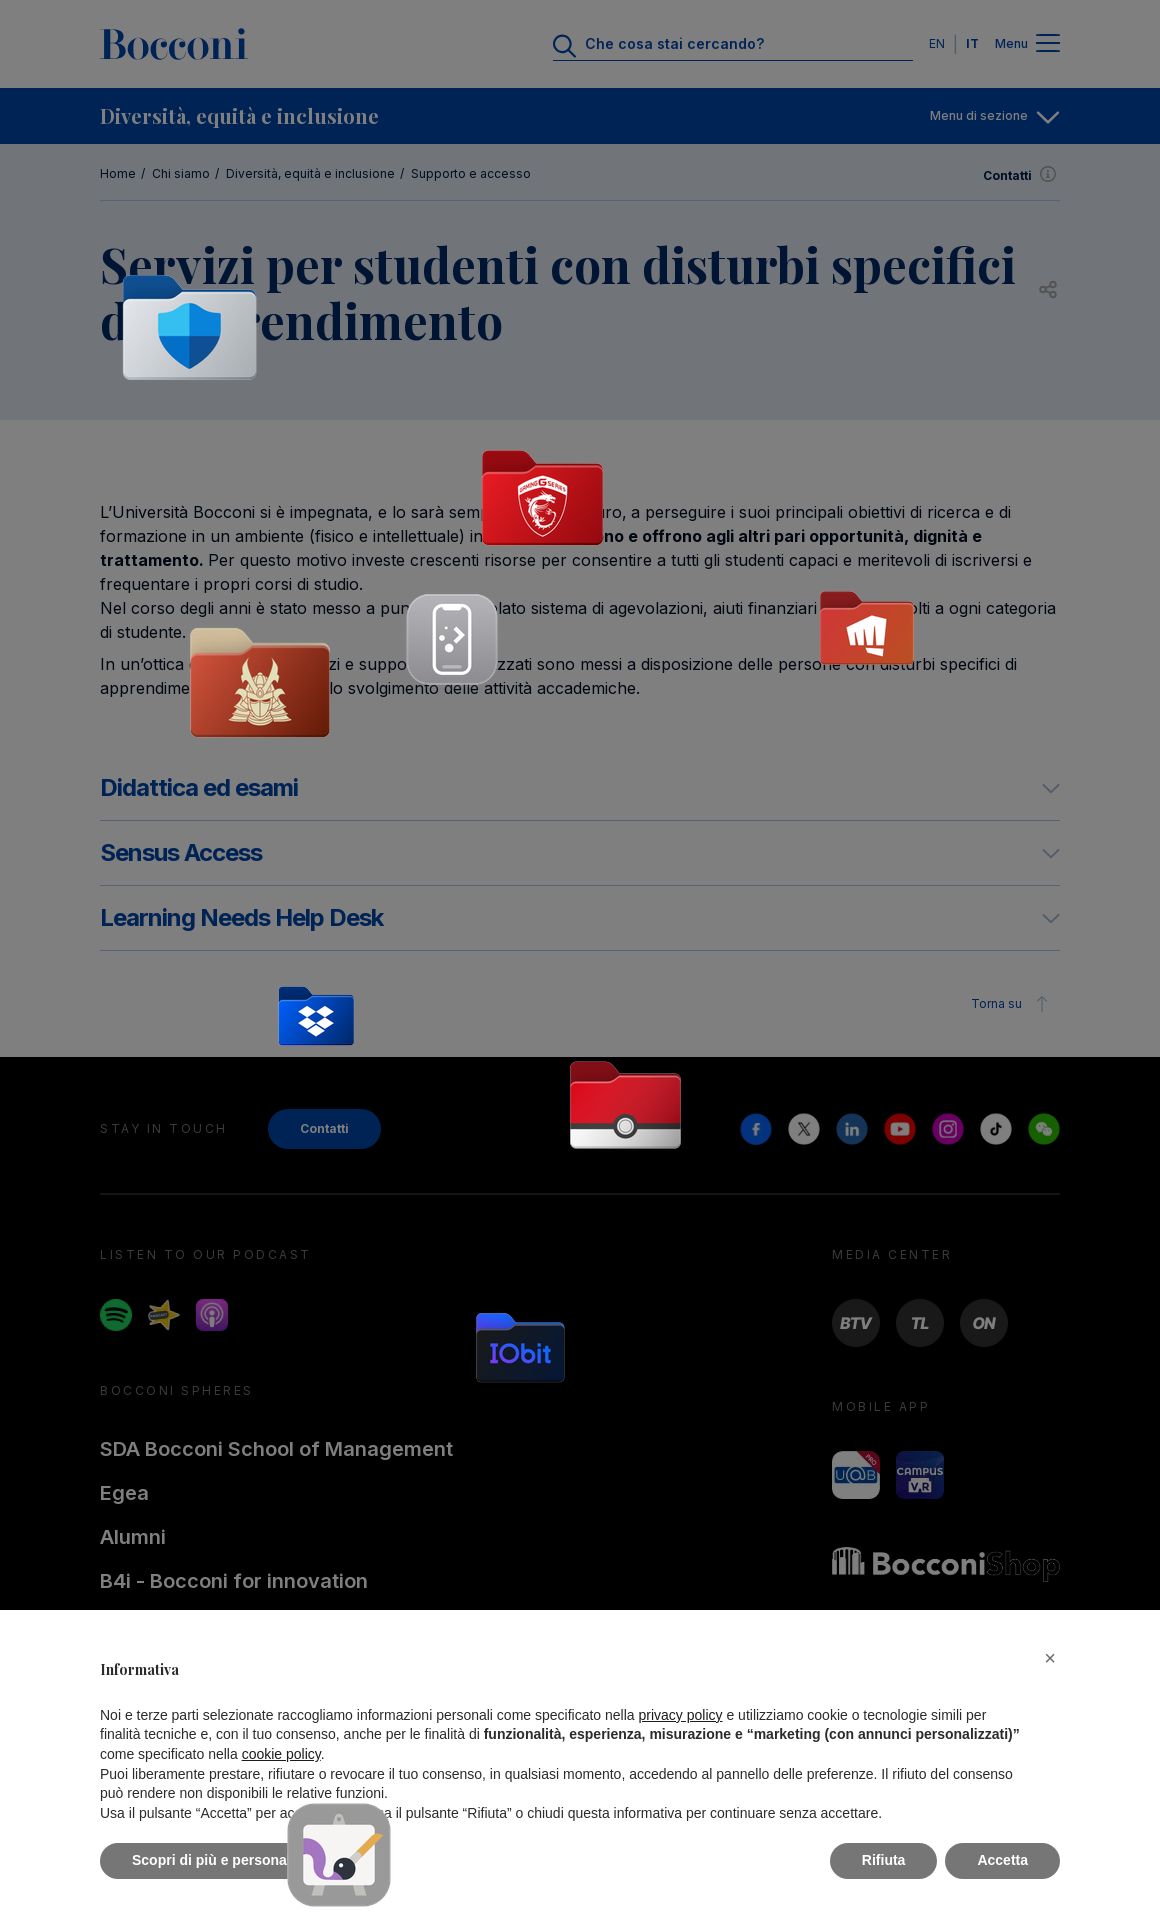  What do you see at coordinates (452, 641) in the screenshot?
I see `configure kde connect settings` at bounding box center [452, 641].